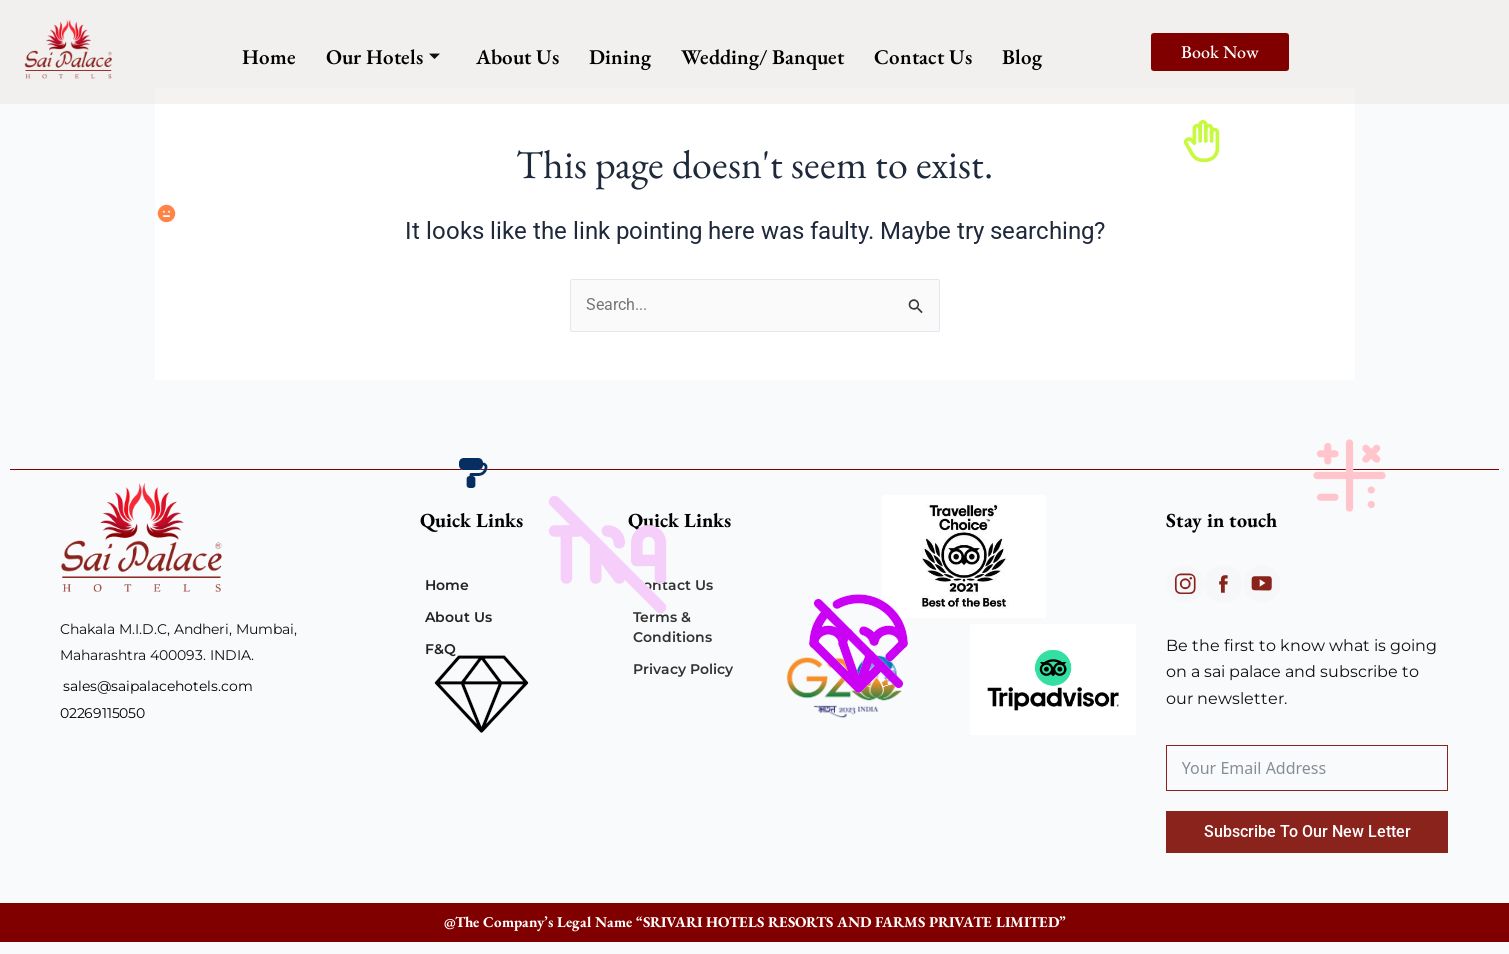  Describe the element at coordinates (471, 473) in the screenshot. I see `access painting or drawing tools` at that location.